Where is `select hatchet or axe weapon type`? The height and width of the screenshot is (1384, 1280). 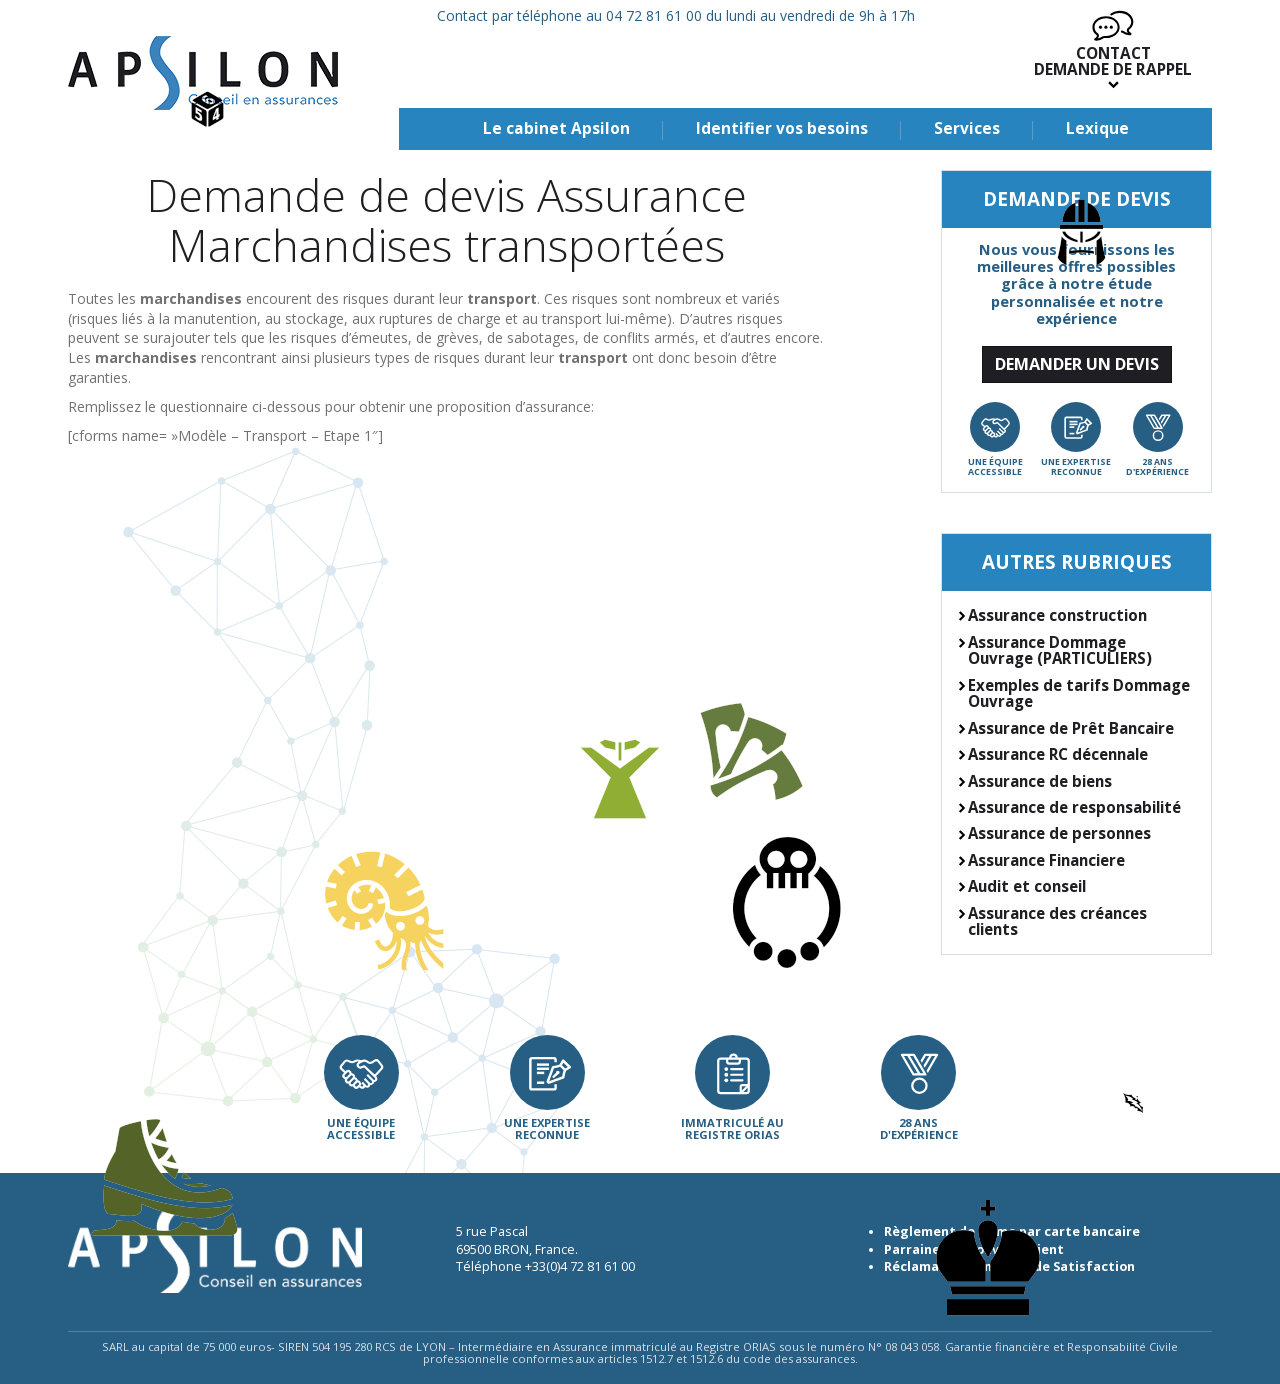 select hatchet or axe weapon type is located at coordinates (751, 751).